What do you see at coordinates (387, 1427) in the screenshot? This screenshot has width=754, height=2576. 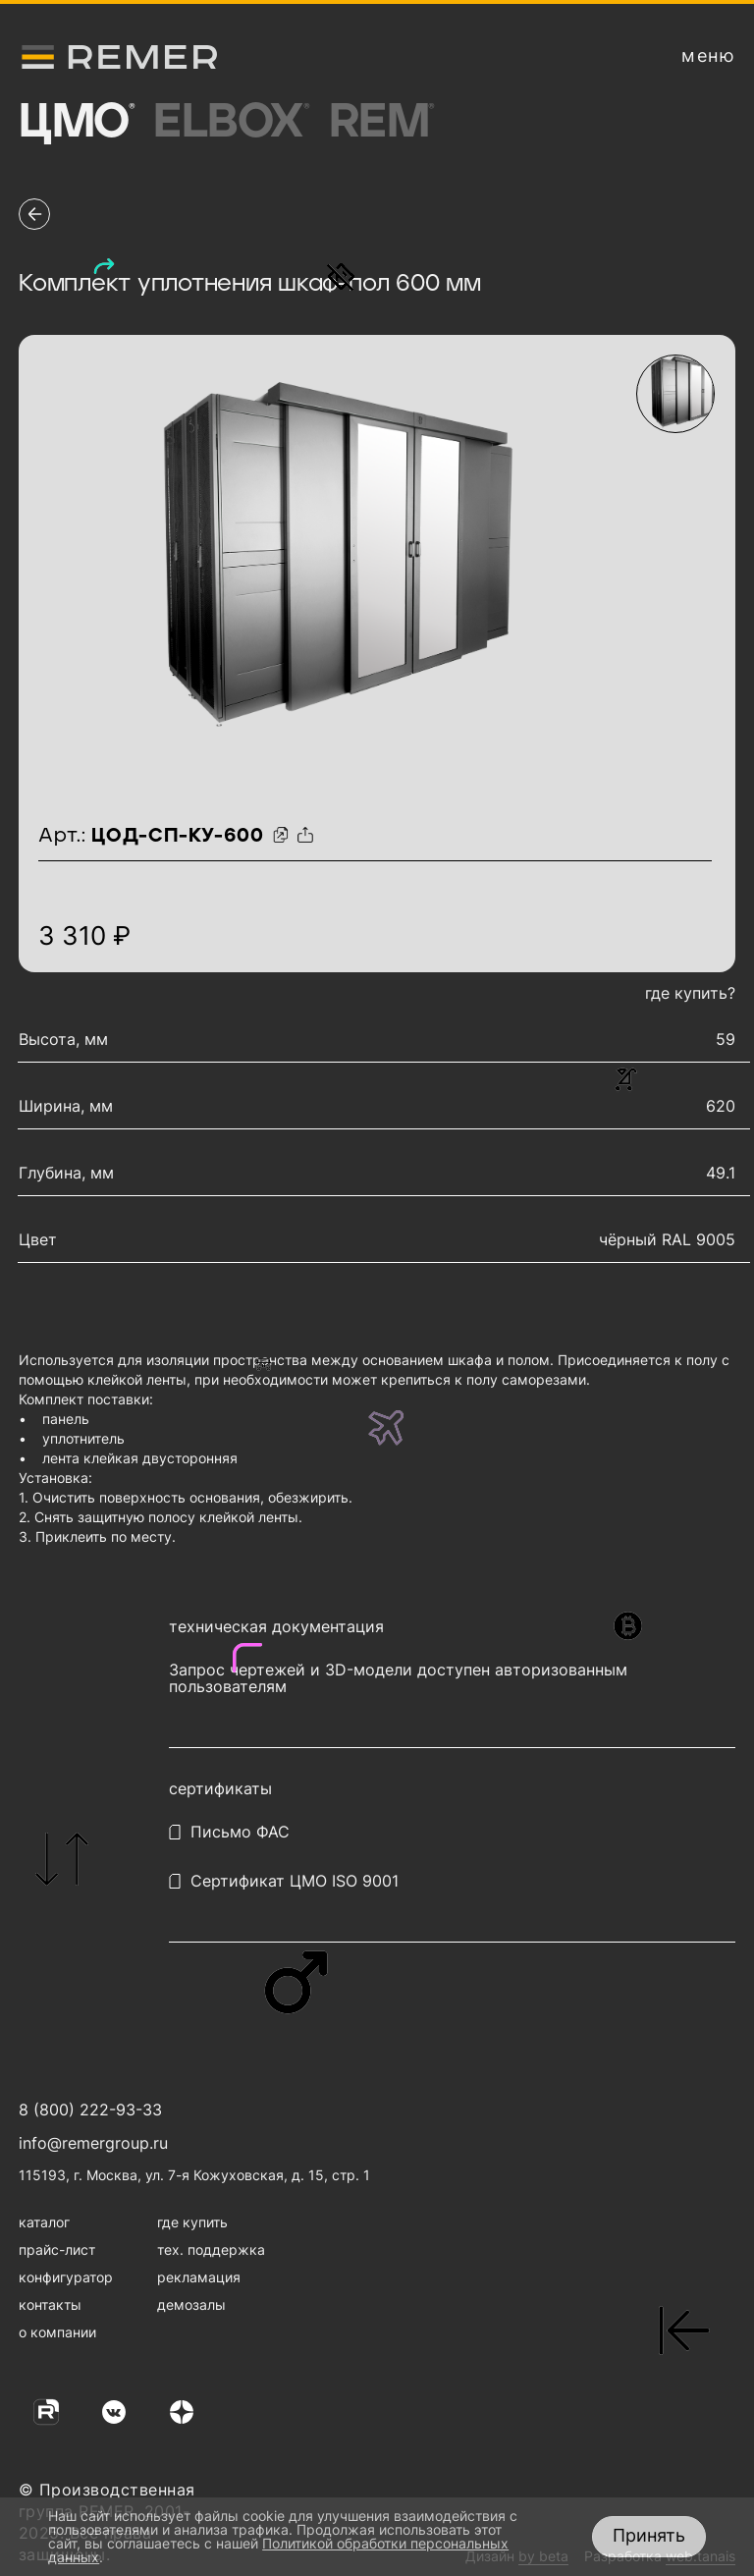 I see `enable airplane mode` at bounding box center [387, 1427].